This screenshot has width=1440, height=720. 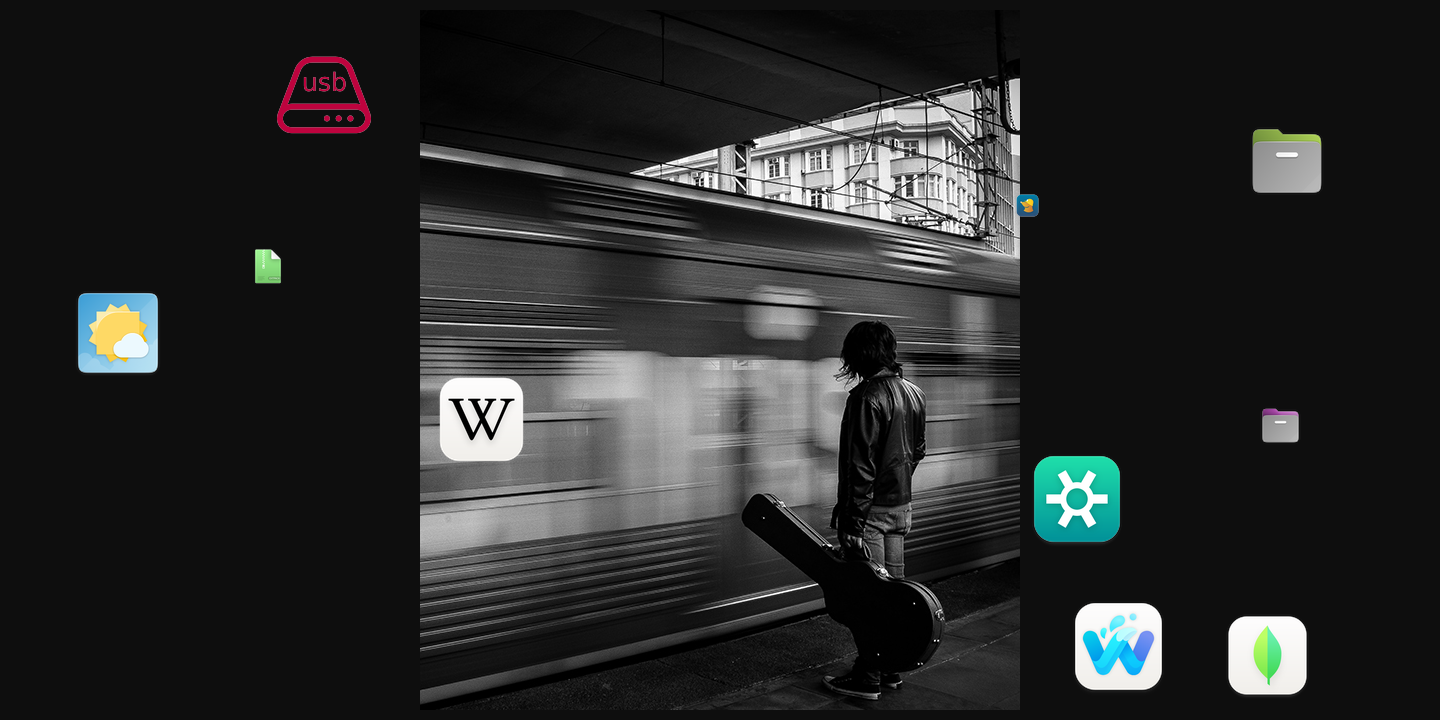 I want to click on open the file manager application, so click(x=1280, y=425).